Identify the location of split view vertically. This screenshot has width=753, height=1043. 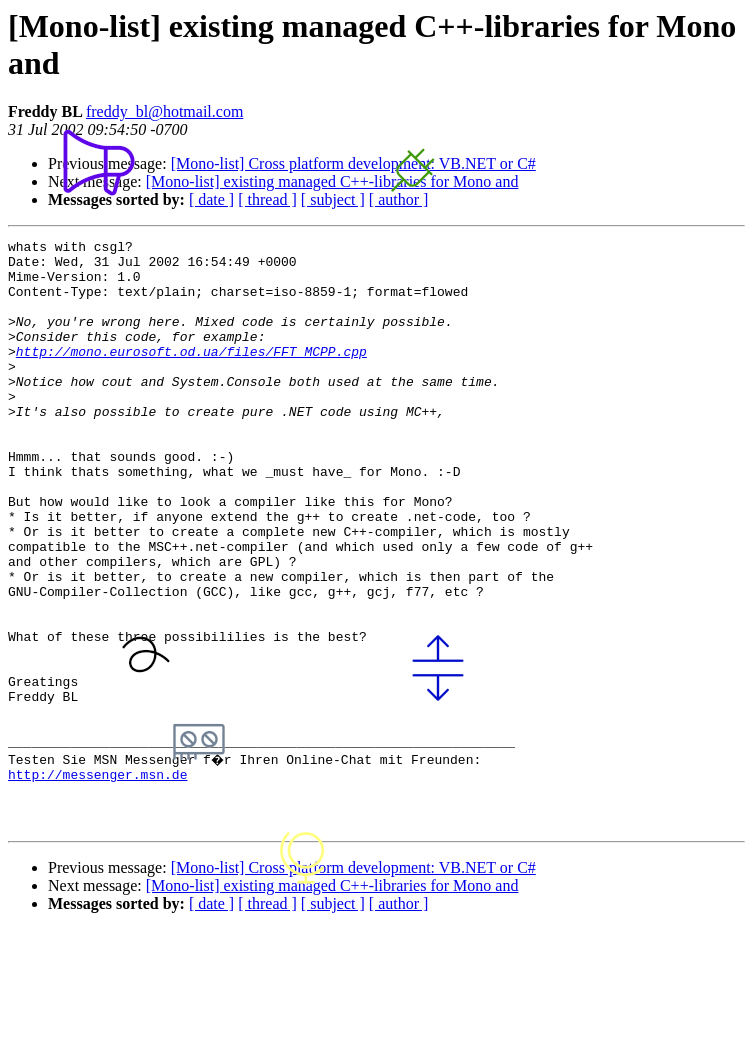
(438, 668).